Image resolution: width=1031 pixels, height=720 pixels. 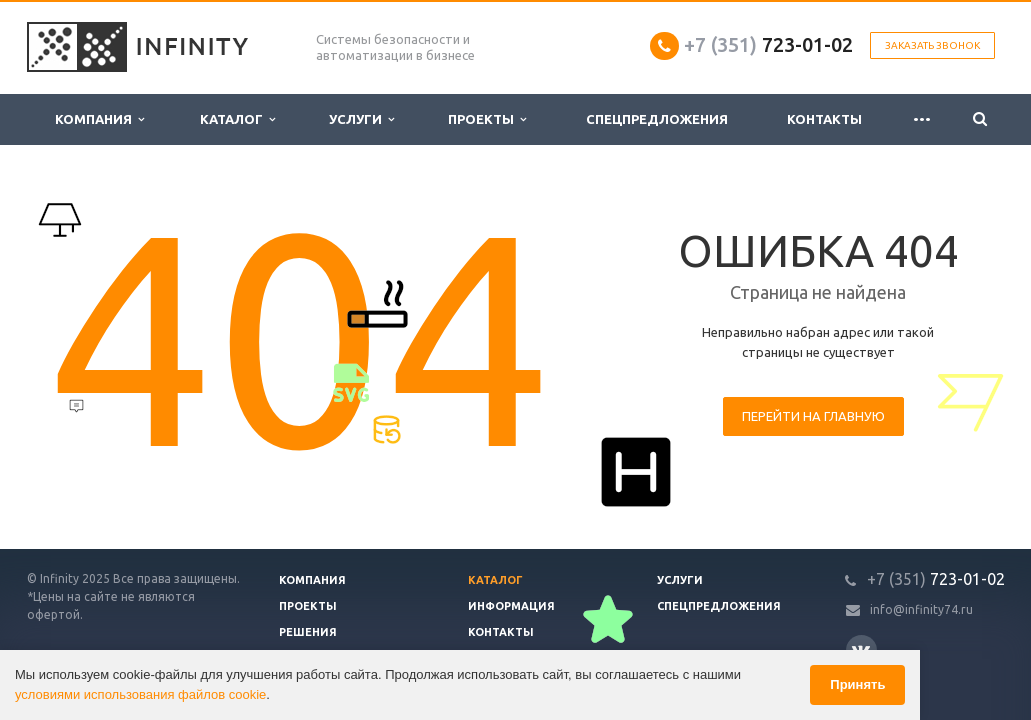 I want to click on format text as a heading, so click(x=636, y=472).